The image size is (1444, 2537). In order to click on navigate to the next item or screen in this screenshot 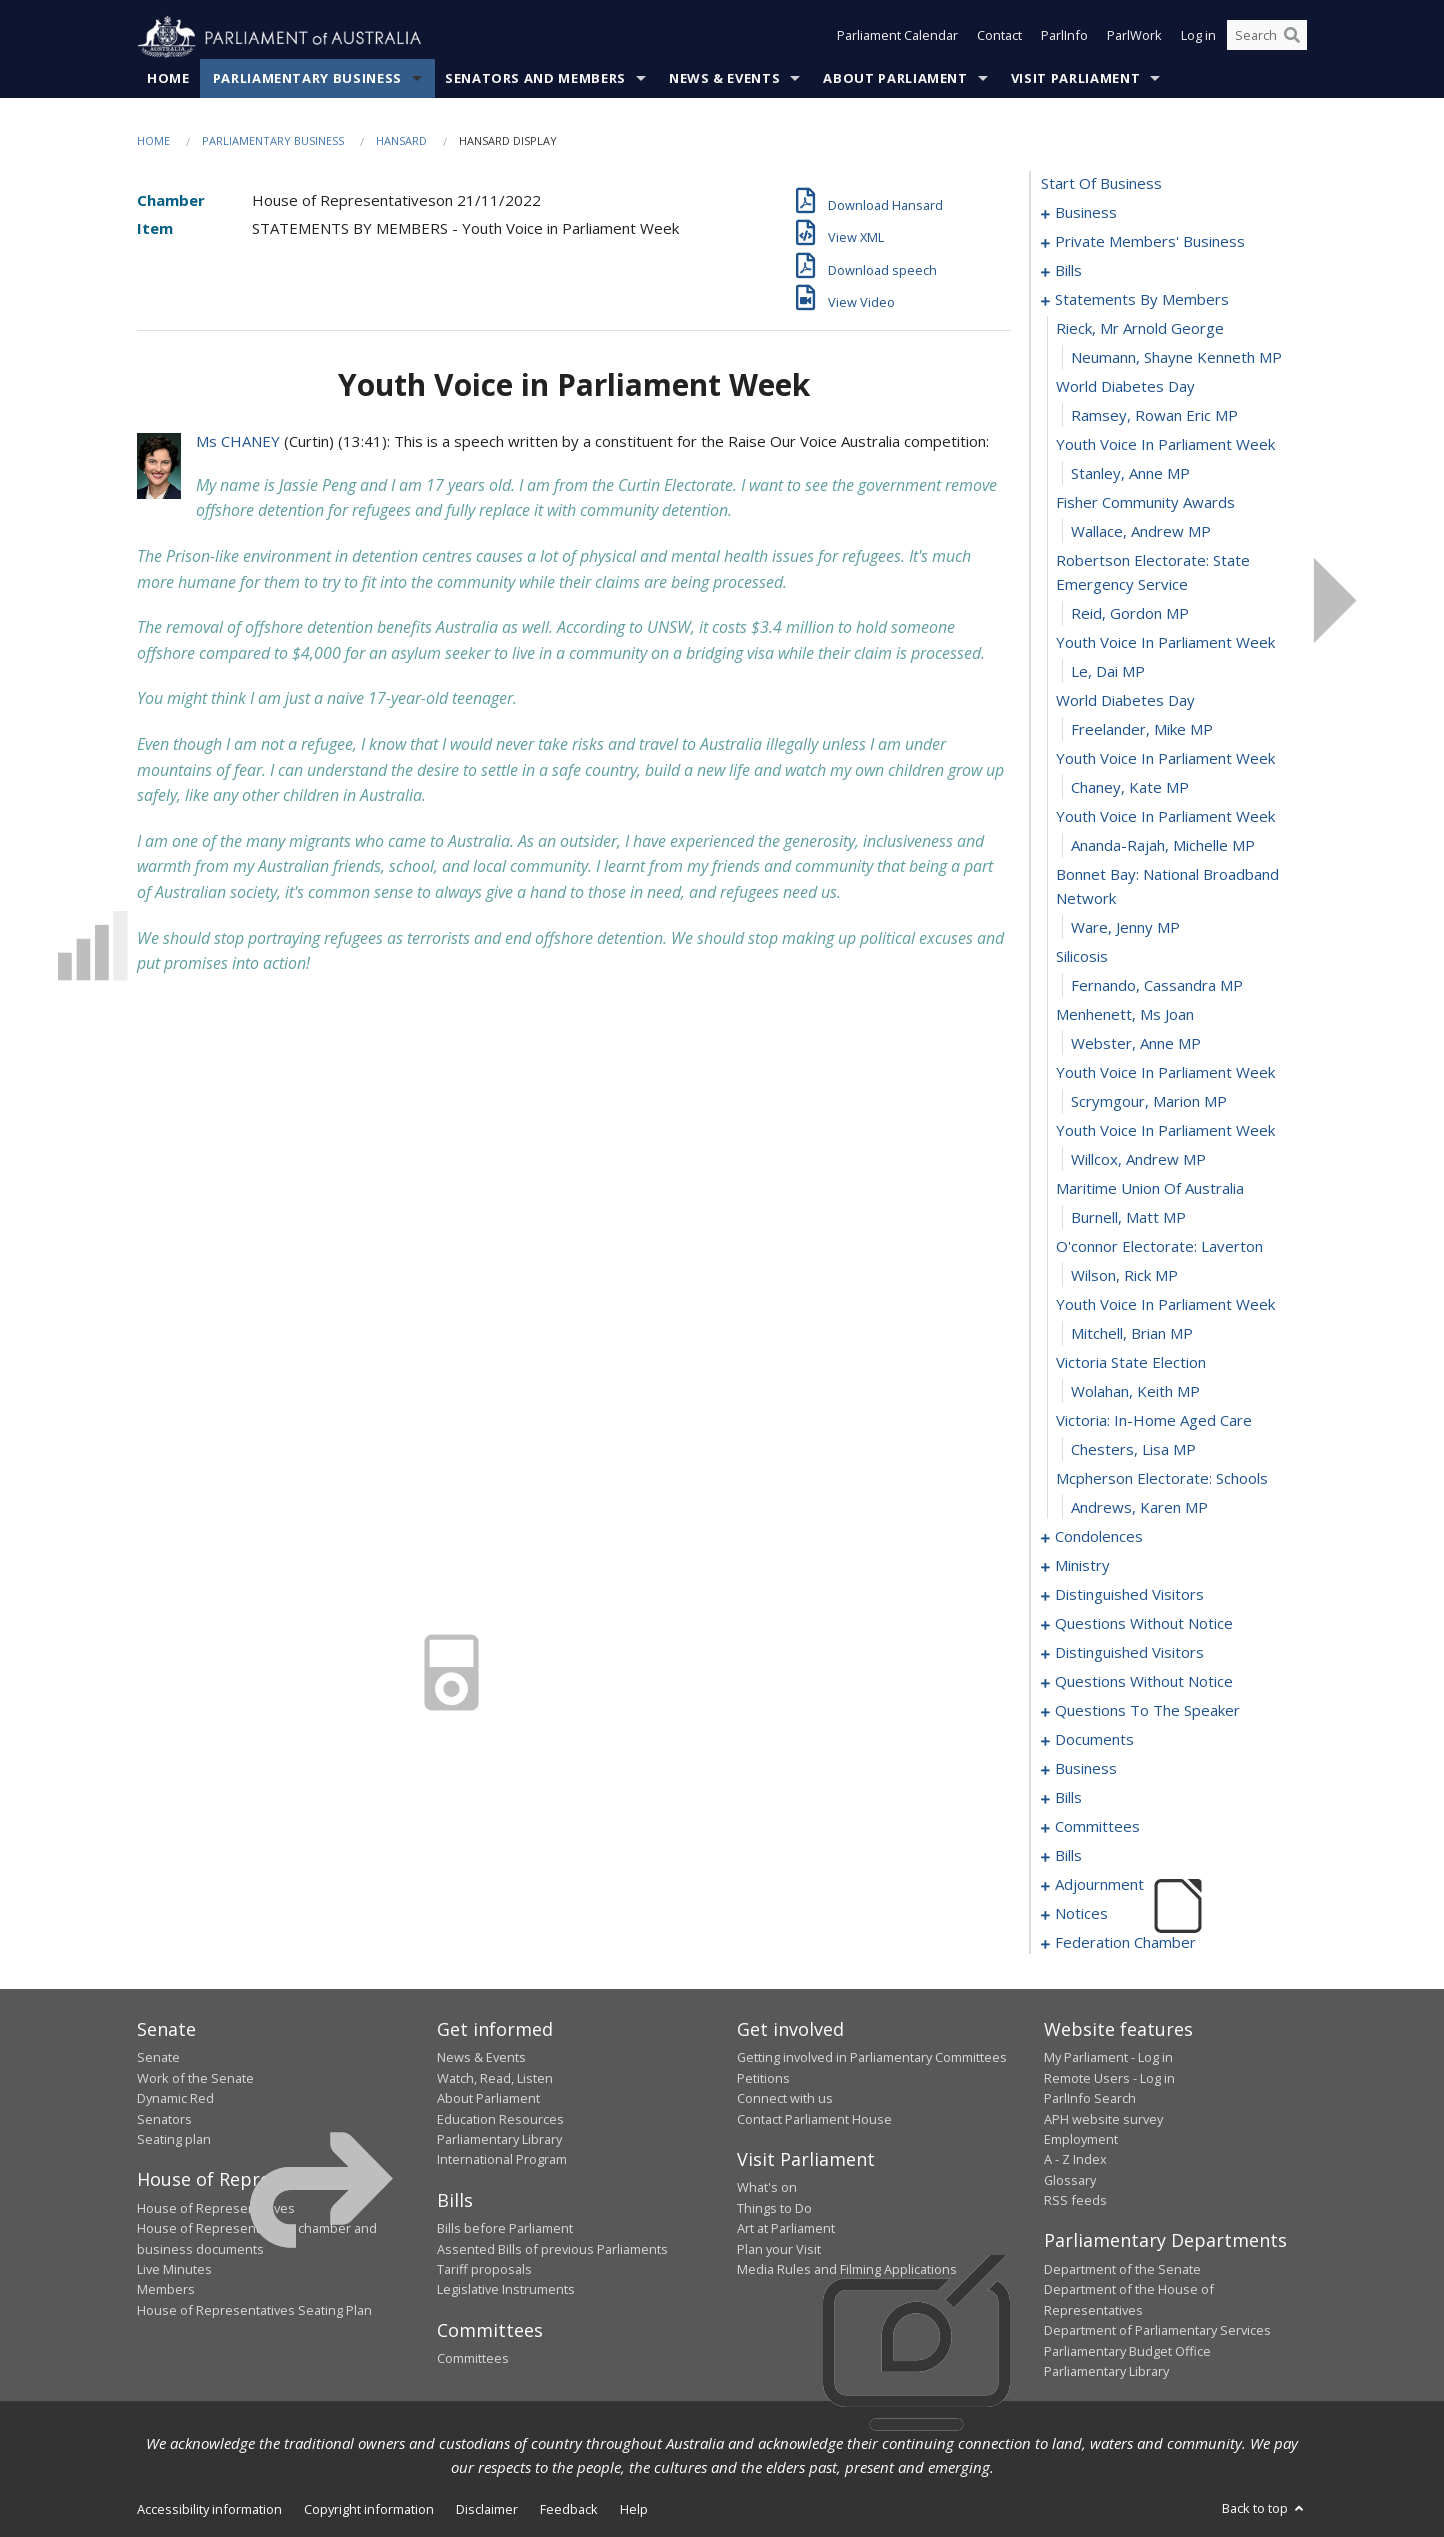, I will do `click(1331, 600)`.